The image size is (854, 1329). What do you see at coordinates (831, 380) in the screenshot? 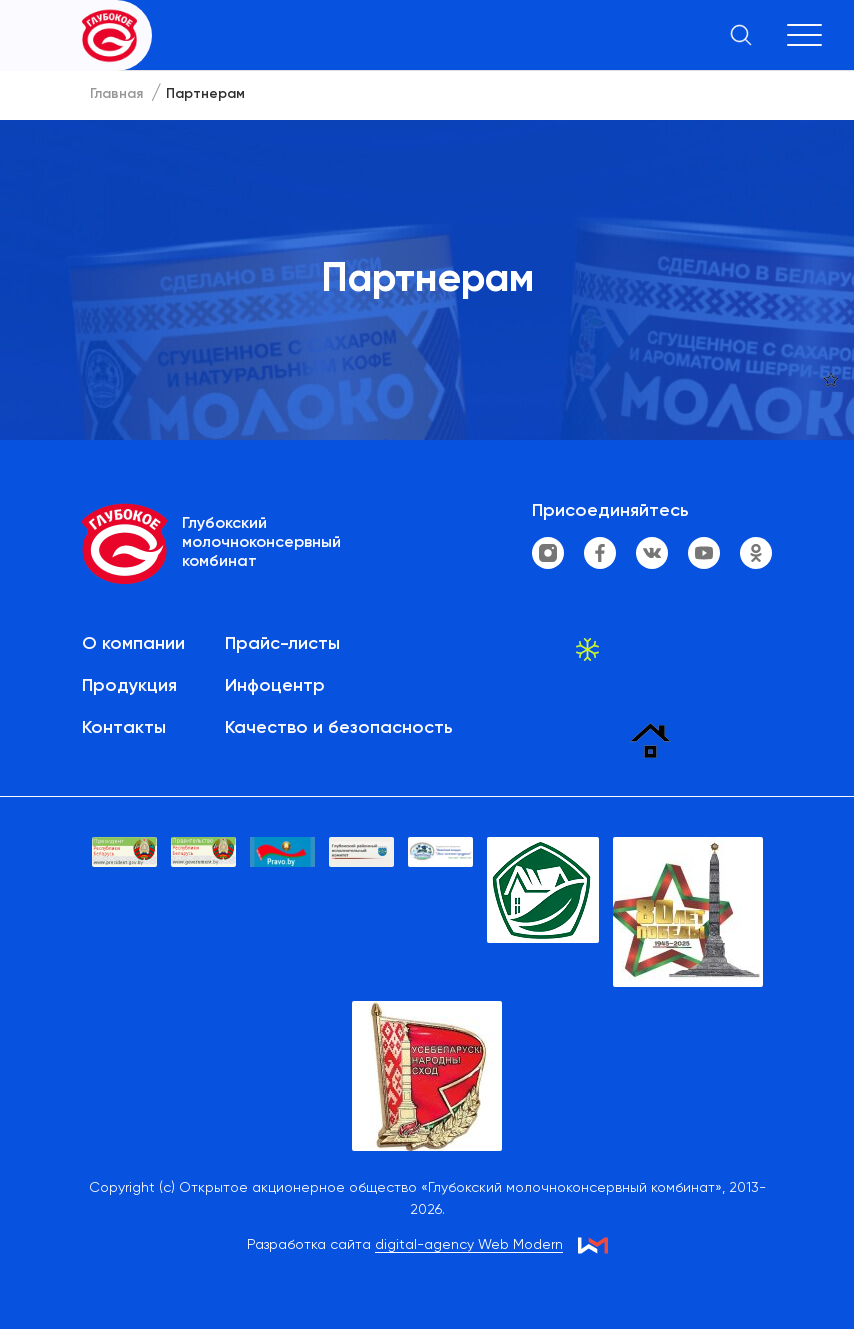
I see `add to favorites` at bounding box center [831, 380].